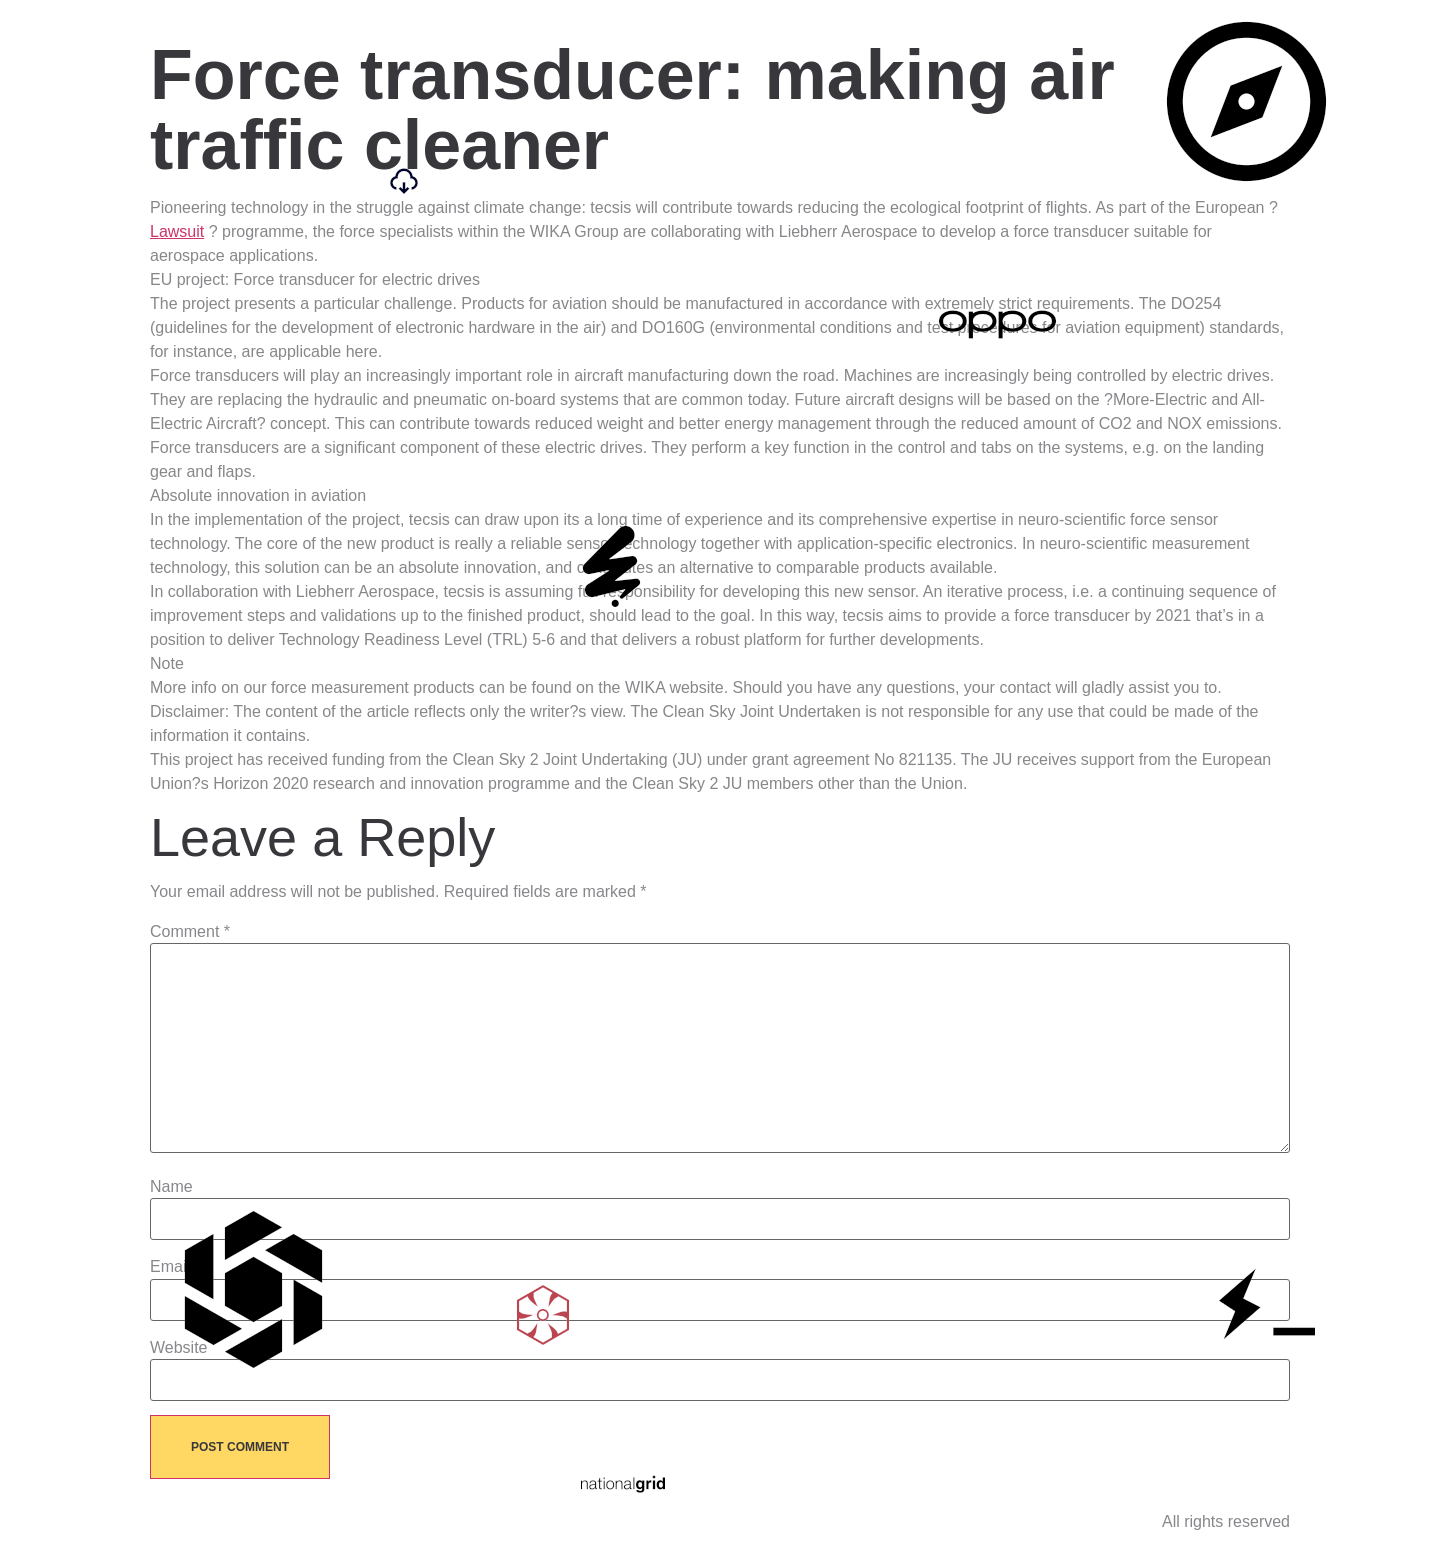 This screenshot has width=1440, height=1550. I want to click on visit envato marketplace, so click(611, 566).